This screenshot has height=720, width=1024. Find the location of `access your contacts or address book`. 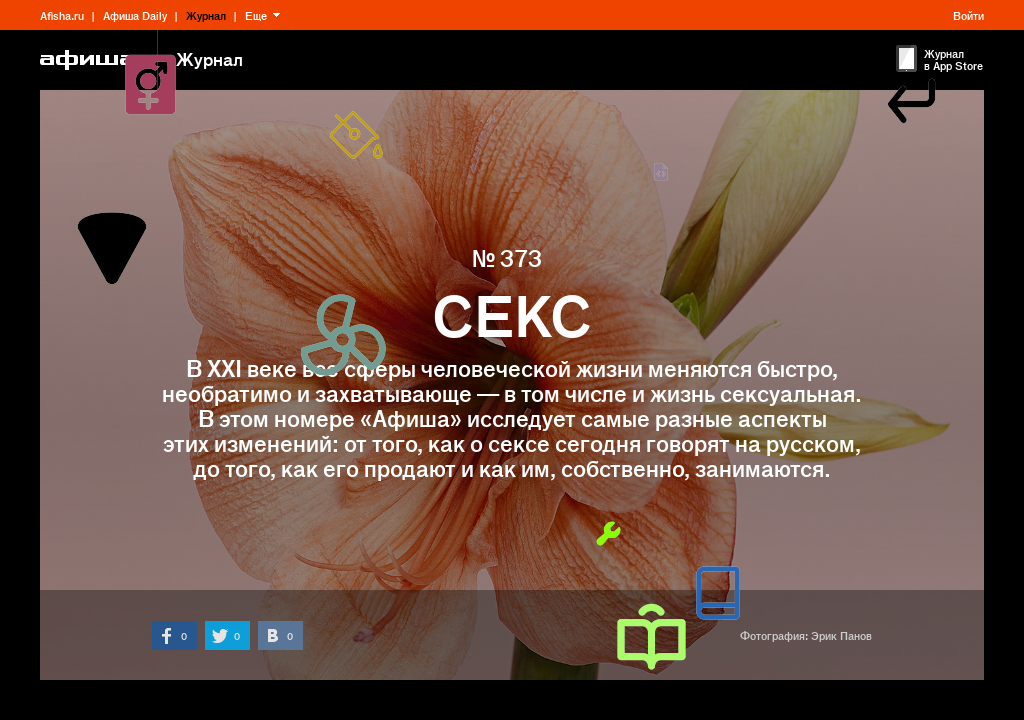

access your contacts or address book is located at coordinates (651, 635).